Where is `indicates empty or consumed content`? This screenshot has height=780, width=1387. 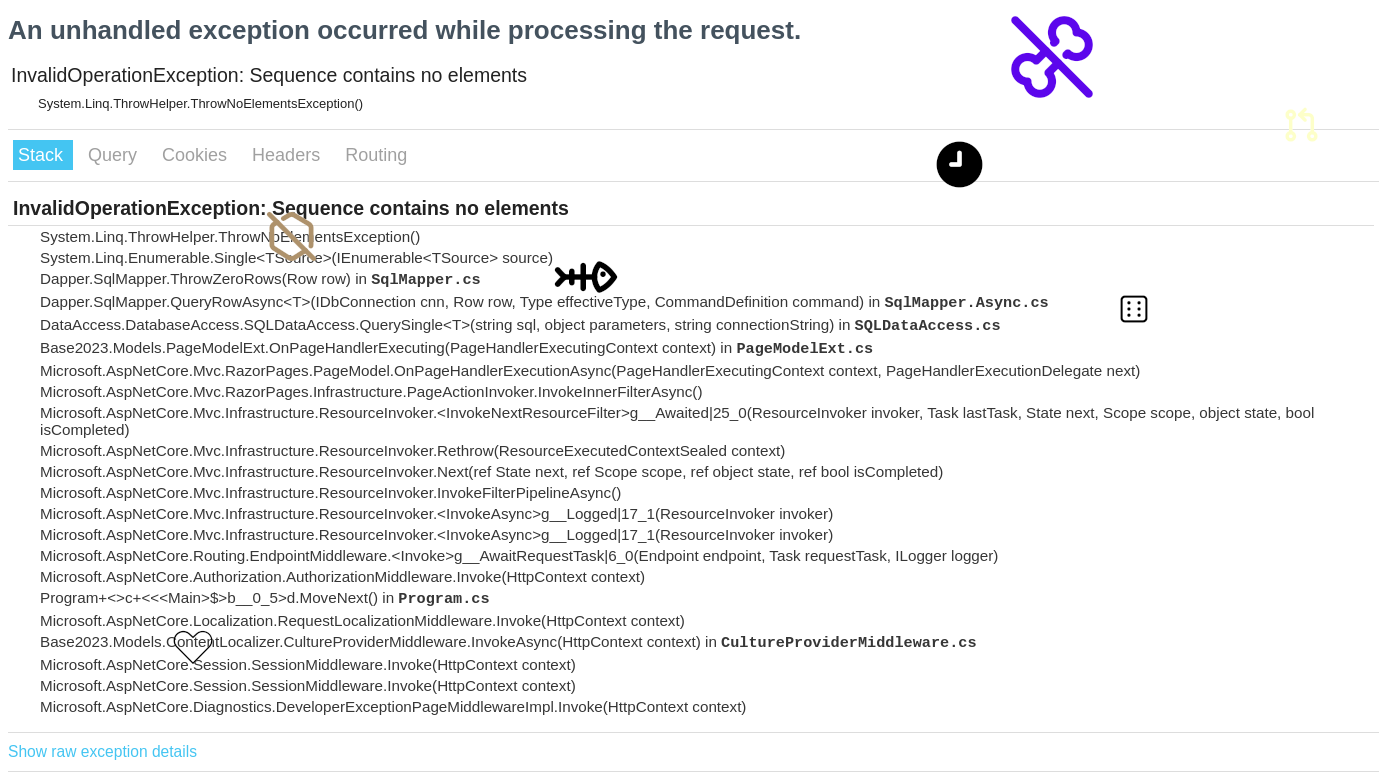
indicates empty or consumed content is located at coordinates (586, 277).